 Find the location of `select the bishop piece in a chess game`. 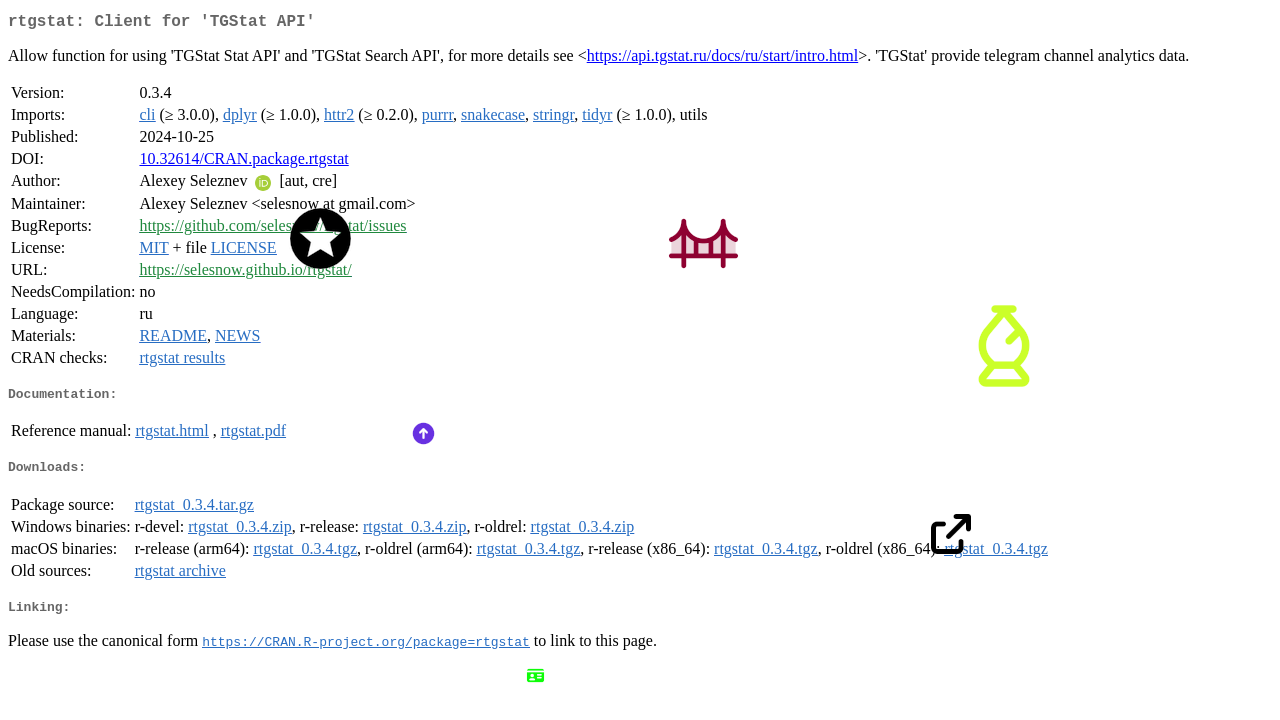

select the bishop piece in a chess game is located at coordinates (1004, 346).